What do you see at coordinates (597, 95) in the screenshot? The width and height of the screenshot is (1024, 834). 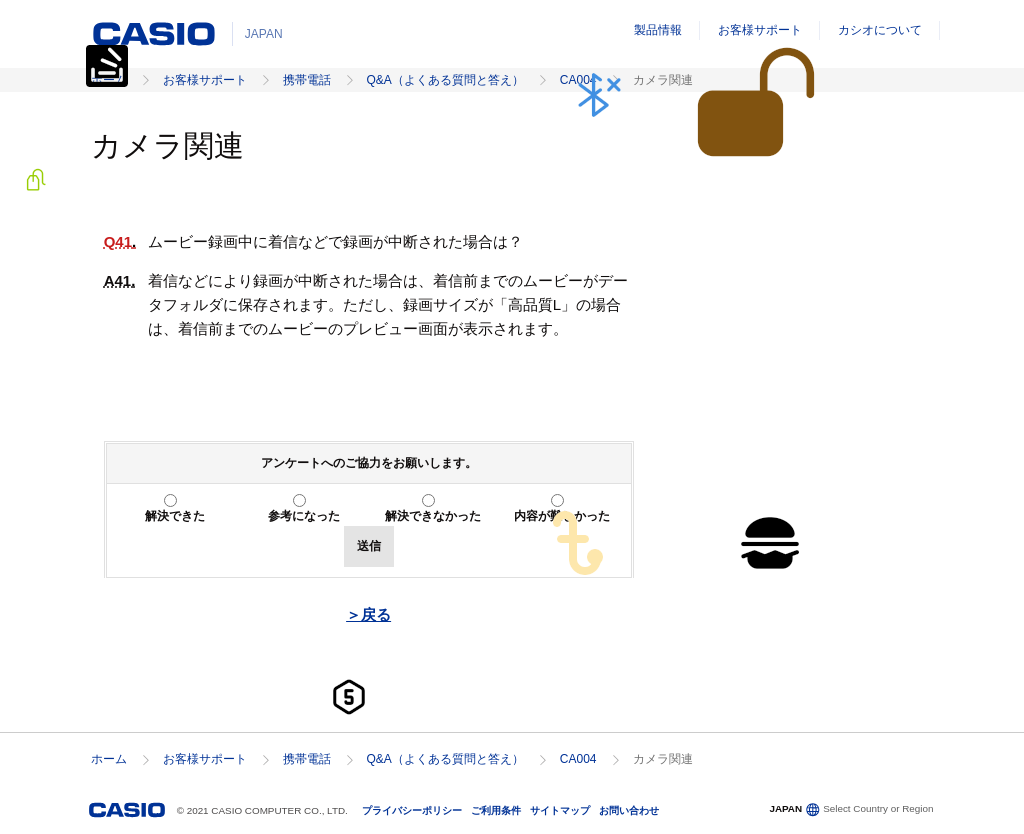 I see `bluetooth is disabled or unavailable` at bounding box center [597, 95].